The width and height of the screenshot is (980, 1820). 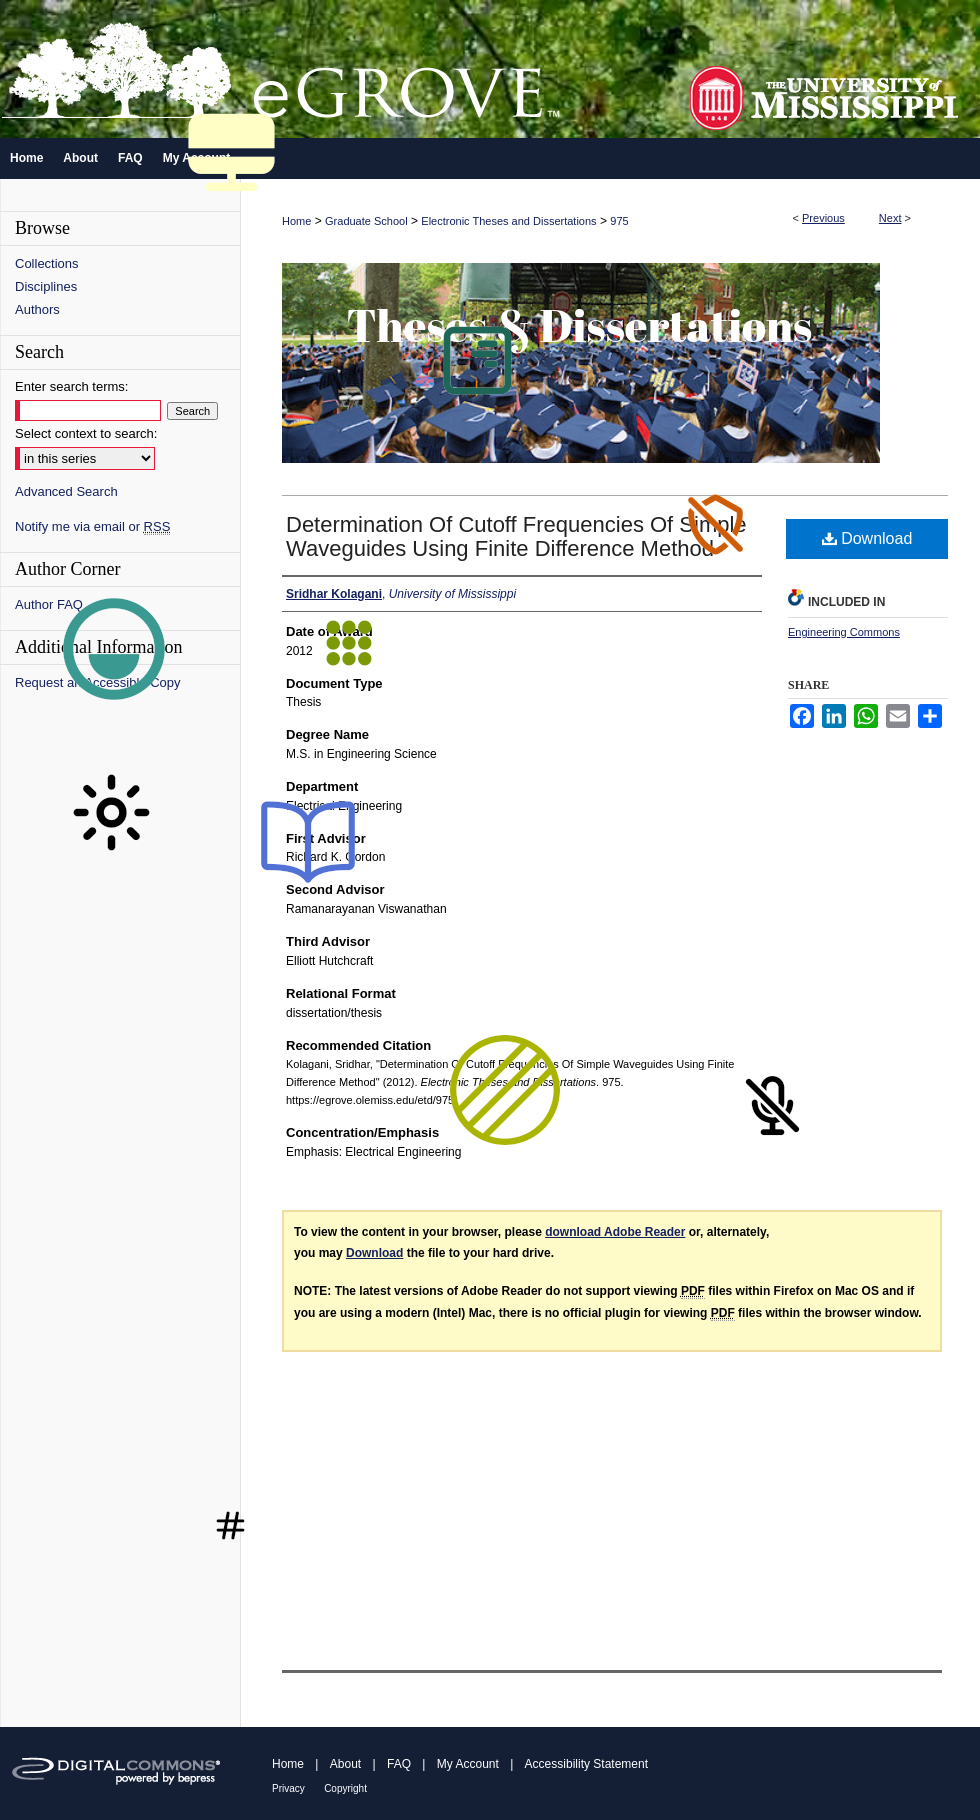 What do you see at coordinates (477, 360) in the screenshot?
I see `align content to the top-right corner` at bounding box center [477, 360].